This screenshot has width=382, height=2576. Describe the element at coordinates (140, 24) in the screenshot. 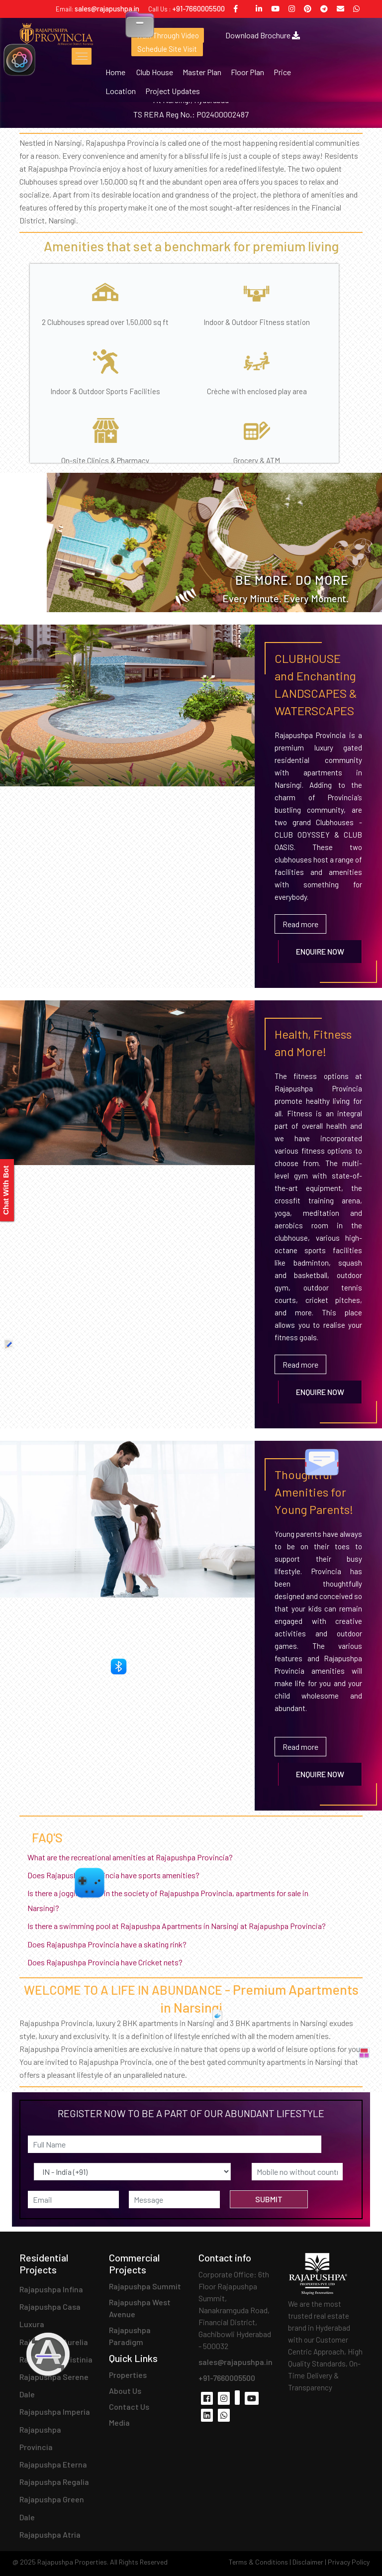

I see `open the file manager application` at that location.